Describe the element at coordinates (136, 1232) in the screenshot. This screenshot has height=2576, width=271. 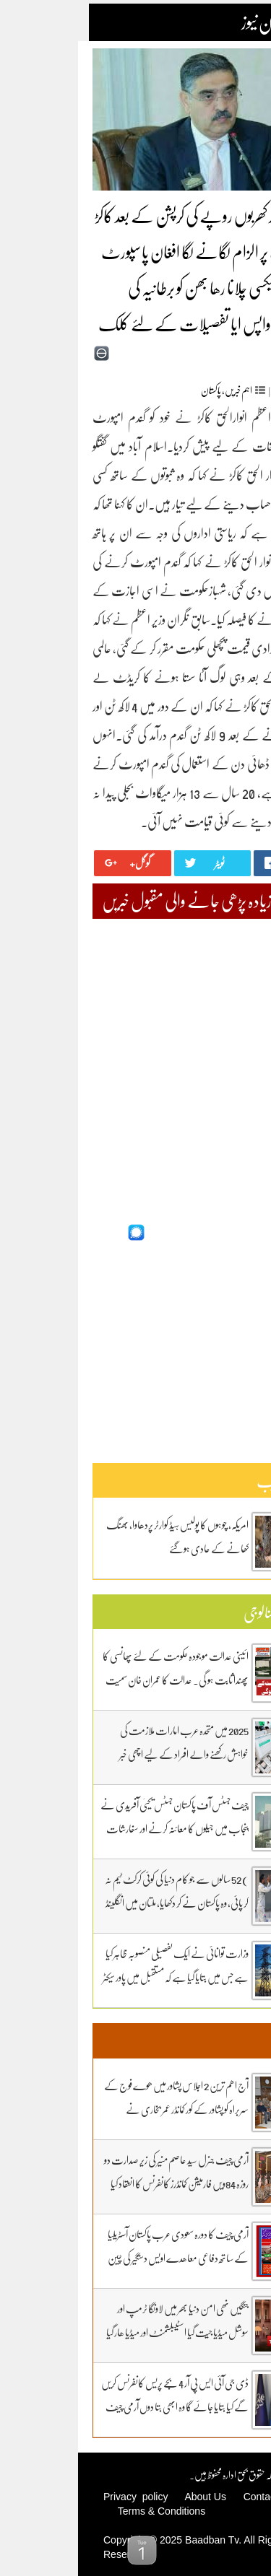
I see `open Signal messenger` at that location.